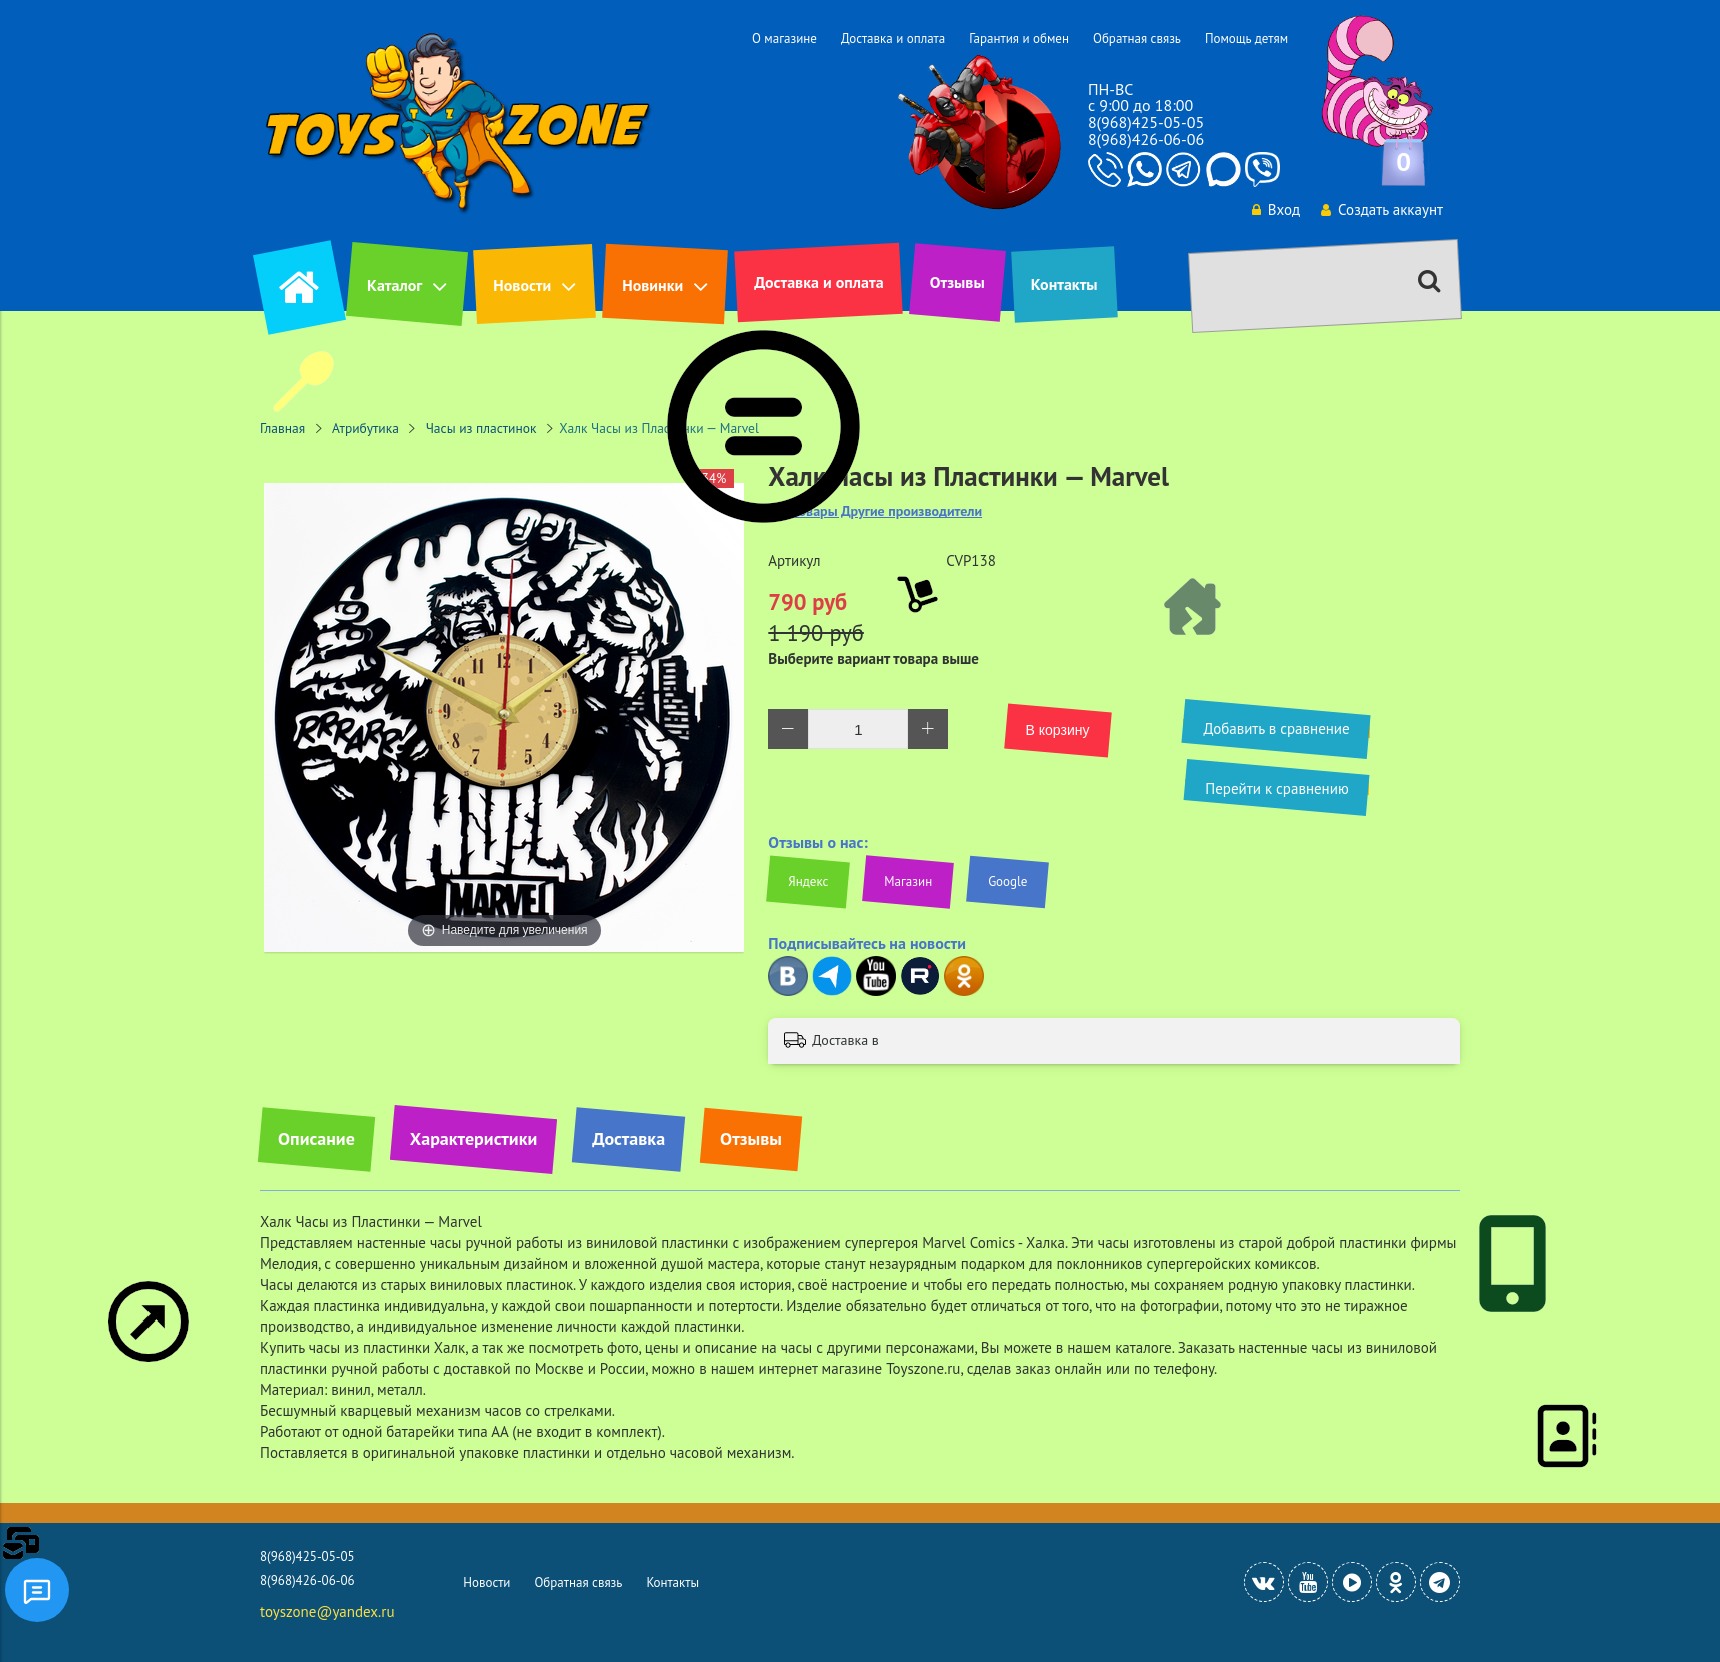 The height and width of the screenshot is (1662, 1720). What do you see at coordinates (763, 426) in the screenshot?
I see `indicates creative commons no-derivatives license` at bounding box center [763, 426].